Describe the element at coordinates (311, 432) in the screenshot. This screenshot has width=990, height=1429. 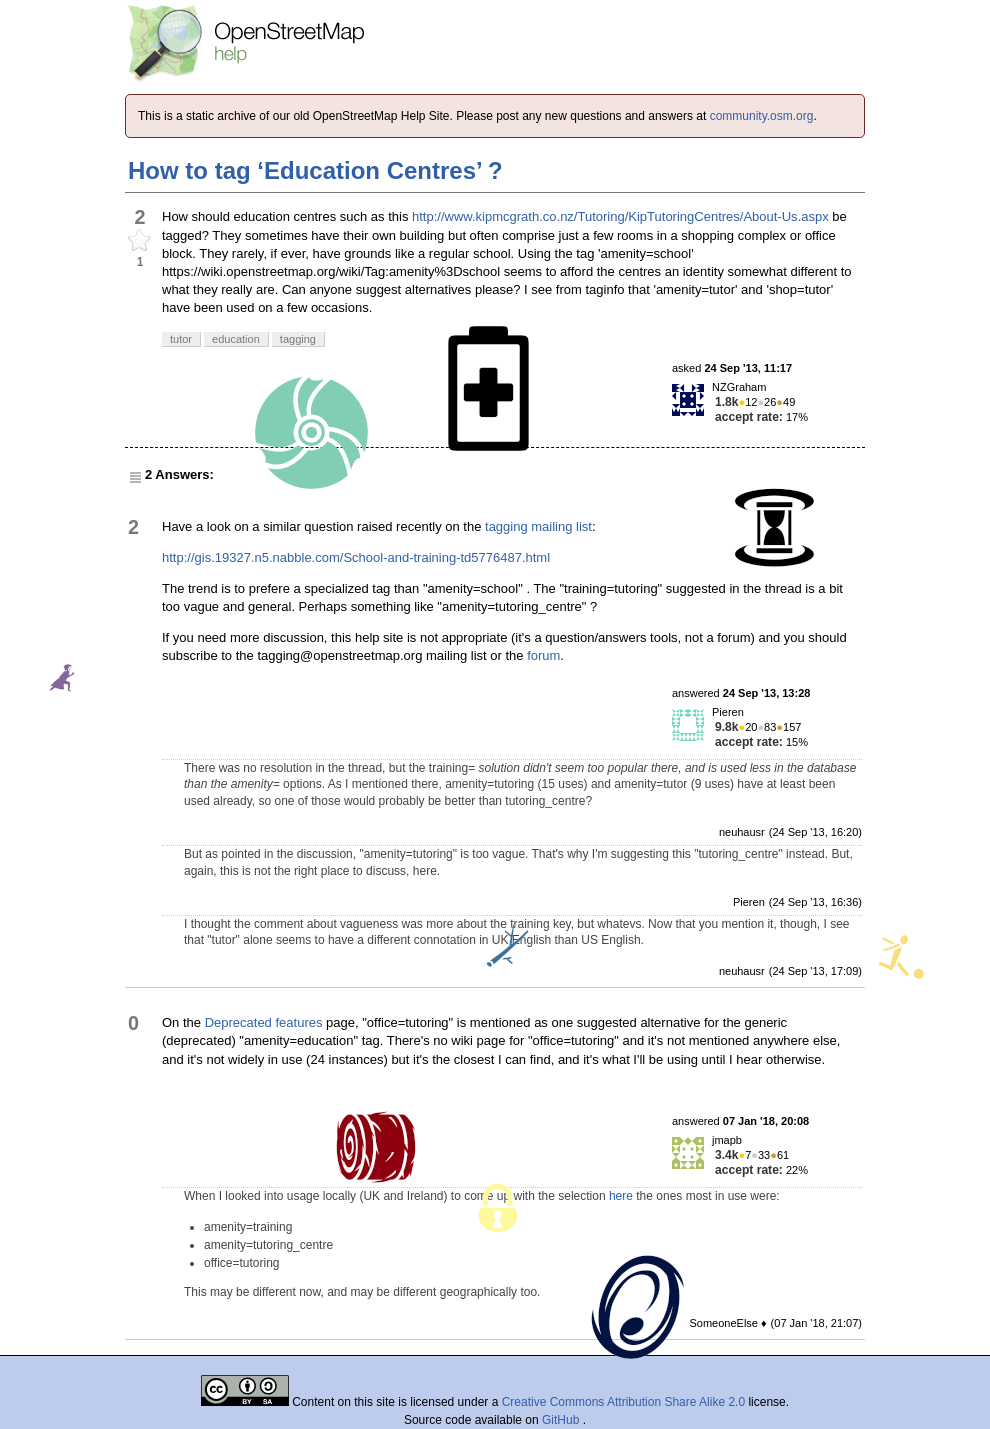
I see `activate morph ball transformation` at that location.